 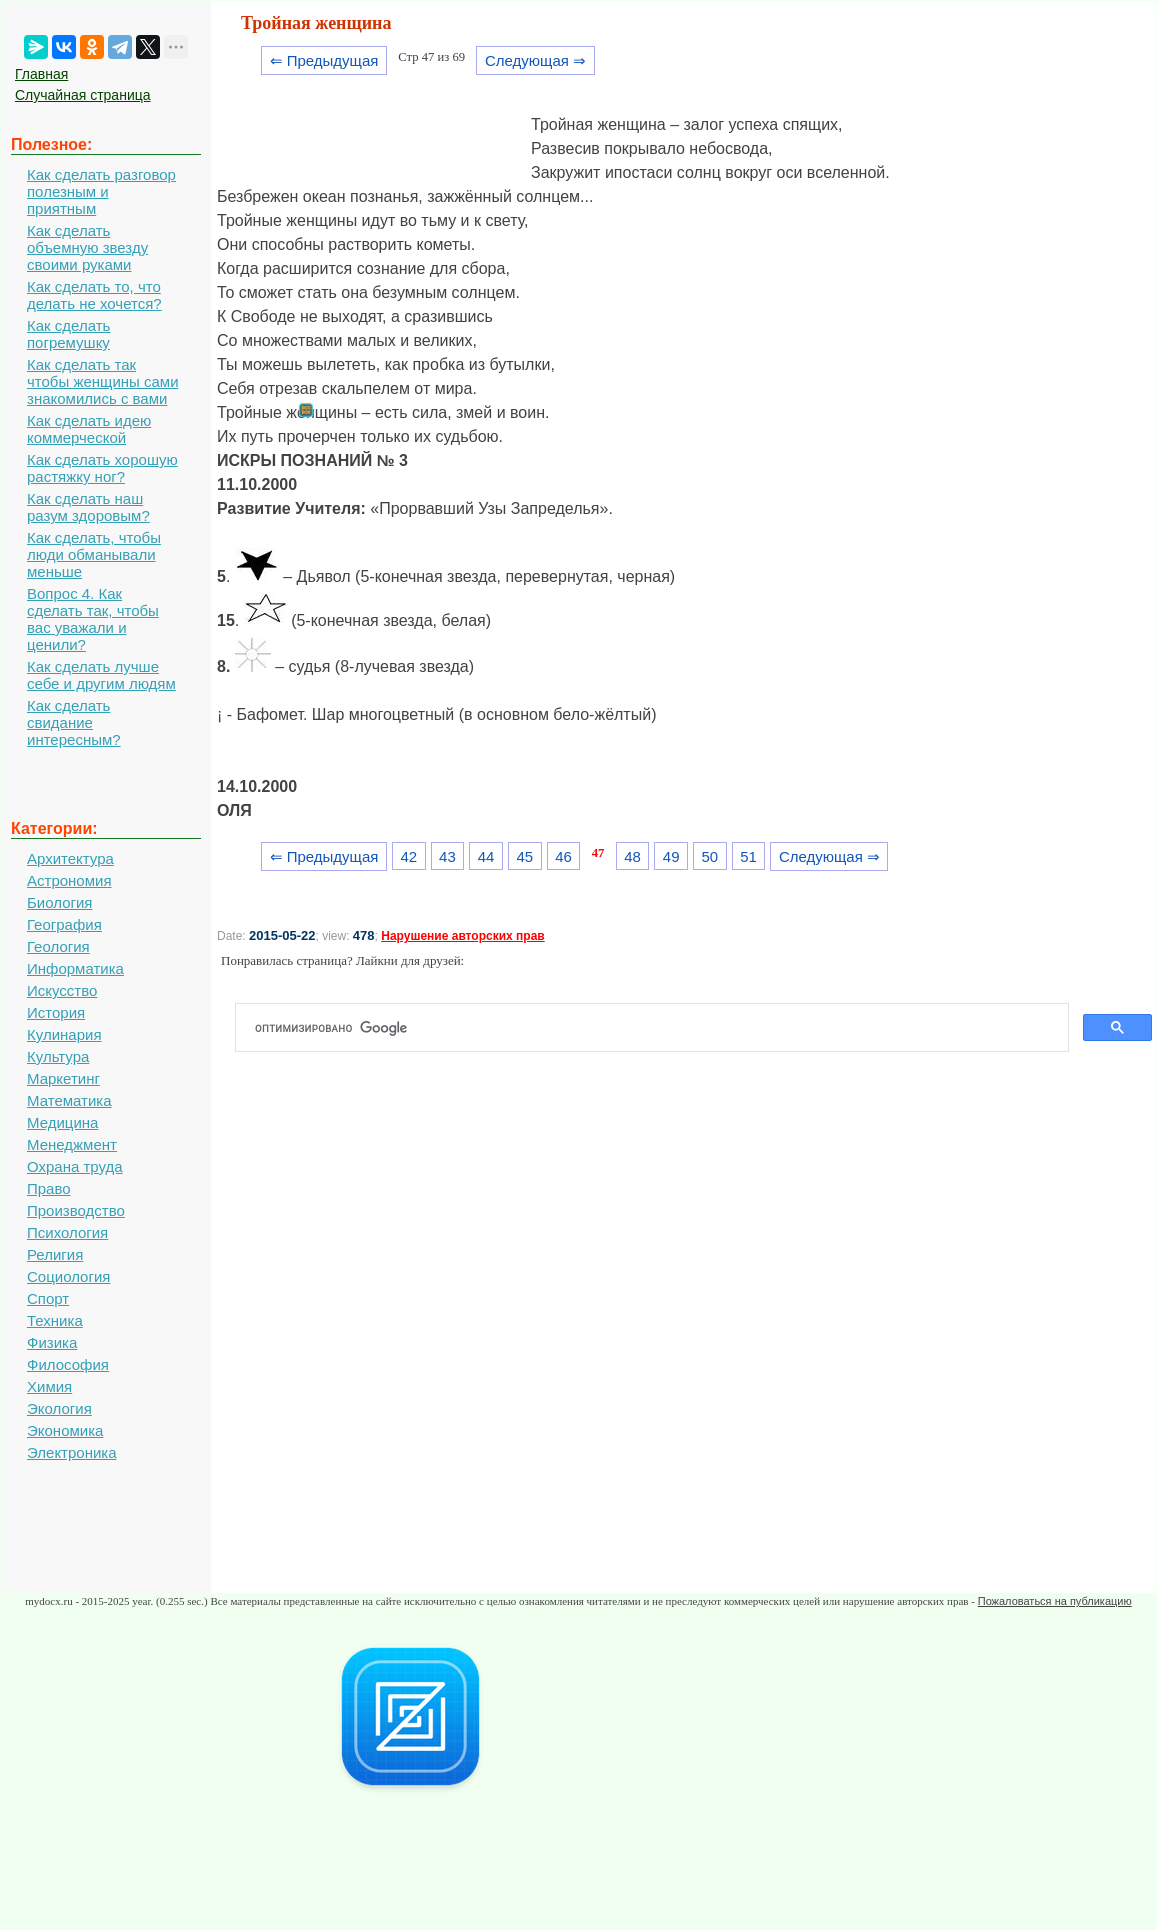 I want to click on launch DOSBox emulator to run classic DOS games and software, so click(x=306, y=410).